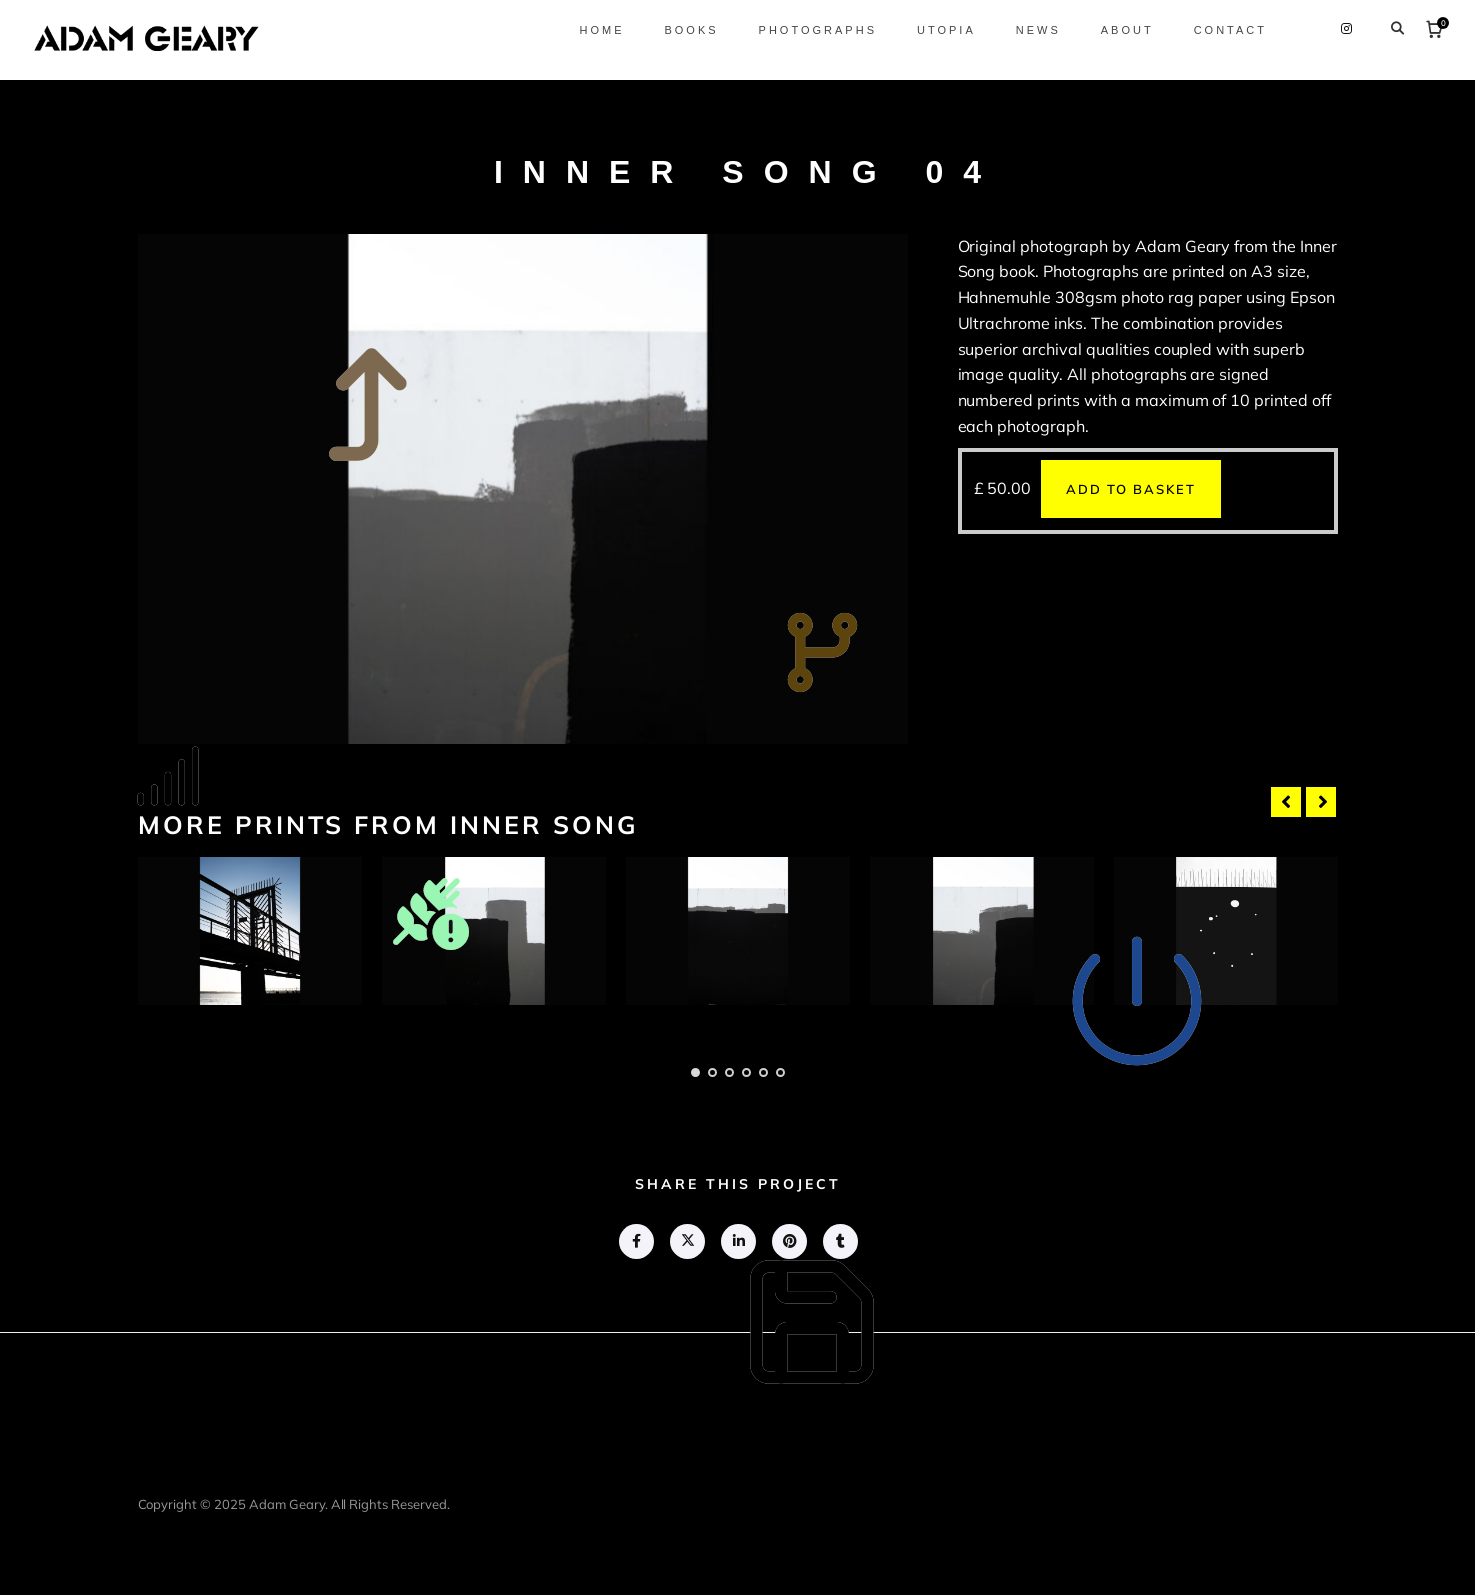  I want to click on turn device on or off, so click(1137, 1001).